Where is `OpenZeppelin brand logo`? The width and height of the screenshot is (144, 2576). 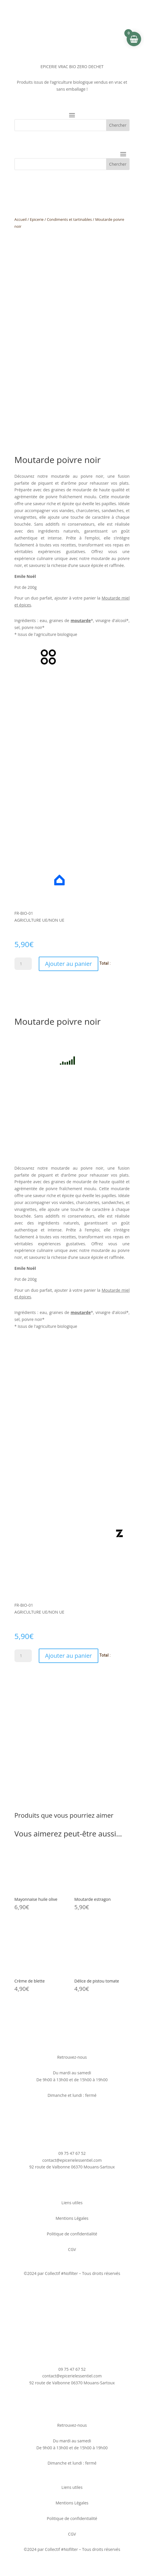
OpenZeppelin brand logo is located at coordinates (119, 1533).